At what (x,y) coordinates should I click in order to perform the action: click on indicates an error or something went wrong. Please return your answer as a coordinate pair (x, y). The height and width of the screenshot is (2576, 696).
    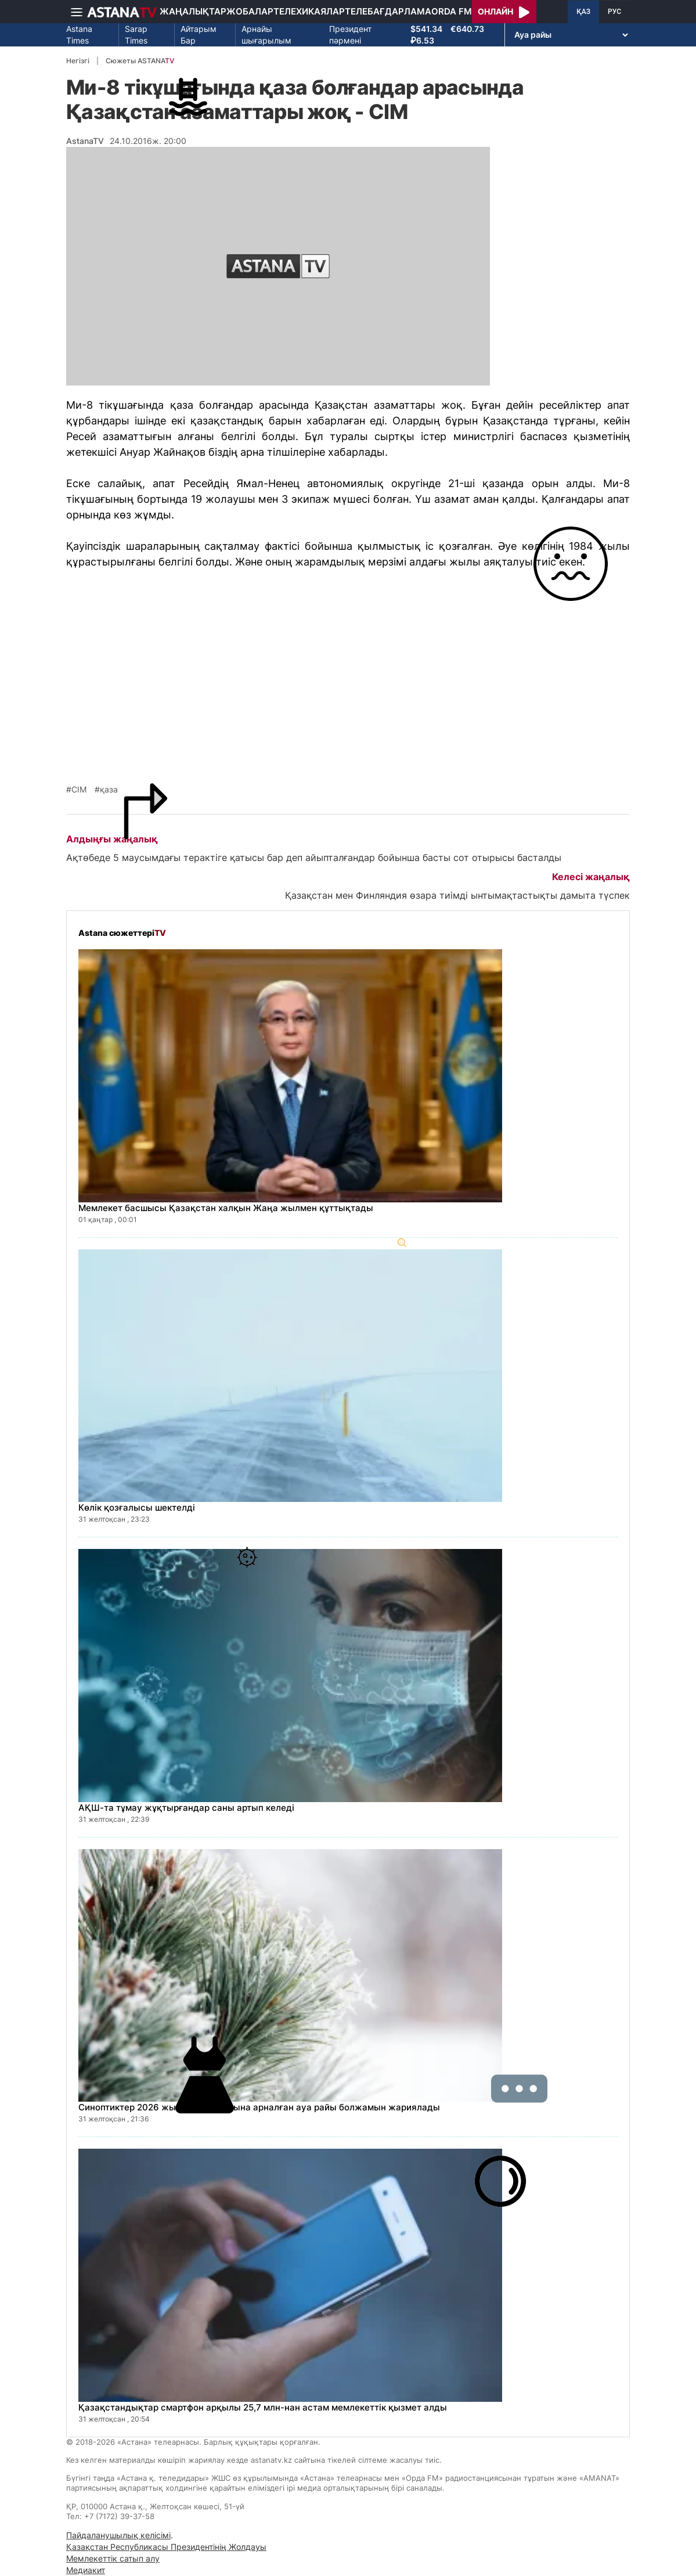
    Looking at the image, I should click on (571, 564).